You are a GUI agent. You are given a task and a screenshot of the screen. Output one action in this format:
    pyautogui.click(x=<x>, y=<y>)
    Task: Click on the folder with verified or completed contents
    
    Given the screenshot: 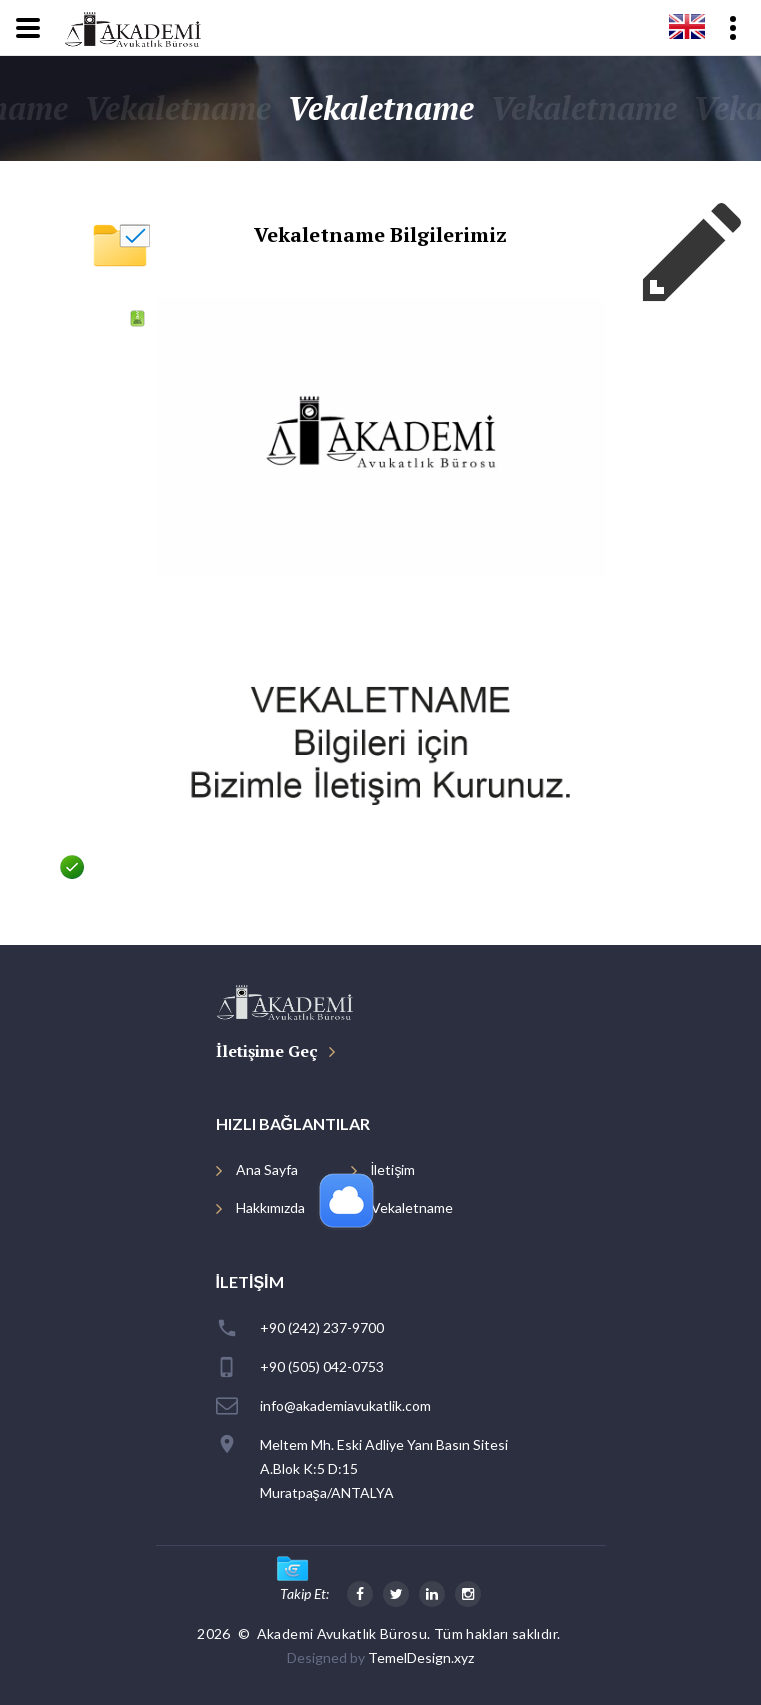 What is the action you would take?
    pyautogui.click(x=120, y=247)
    